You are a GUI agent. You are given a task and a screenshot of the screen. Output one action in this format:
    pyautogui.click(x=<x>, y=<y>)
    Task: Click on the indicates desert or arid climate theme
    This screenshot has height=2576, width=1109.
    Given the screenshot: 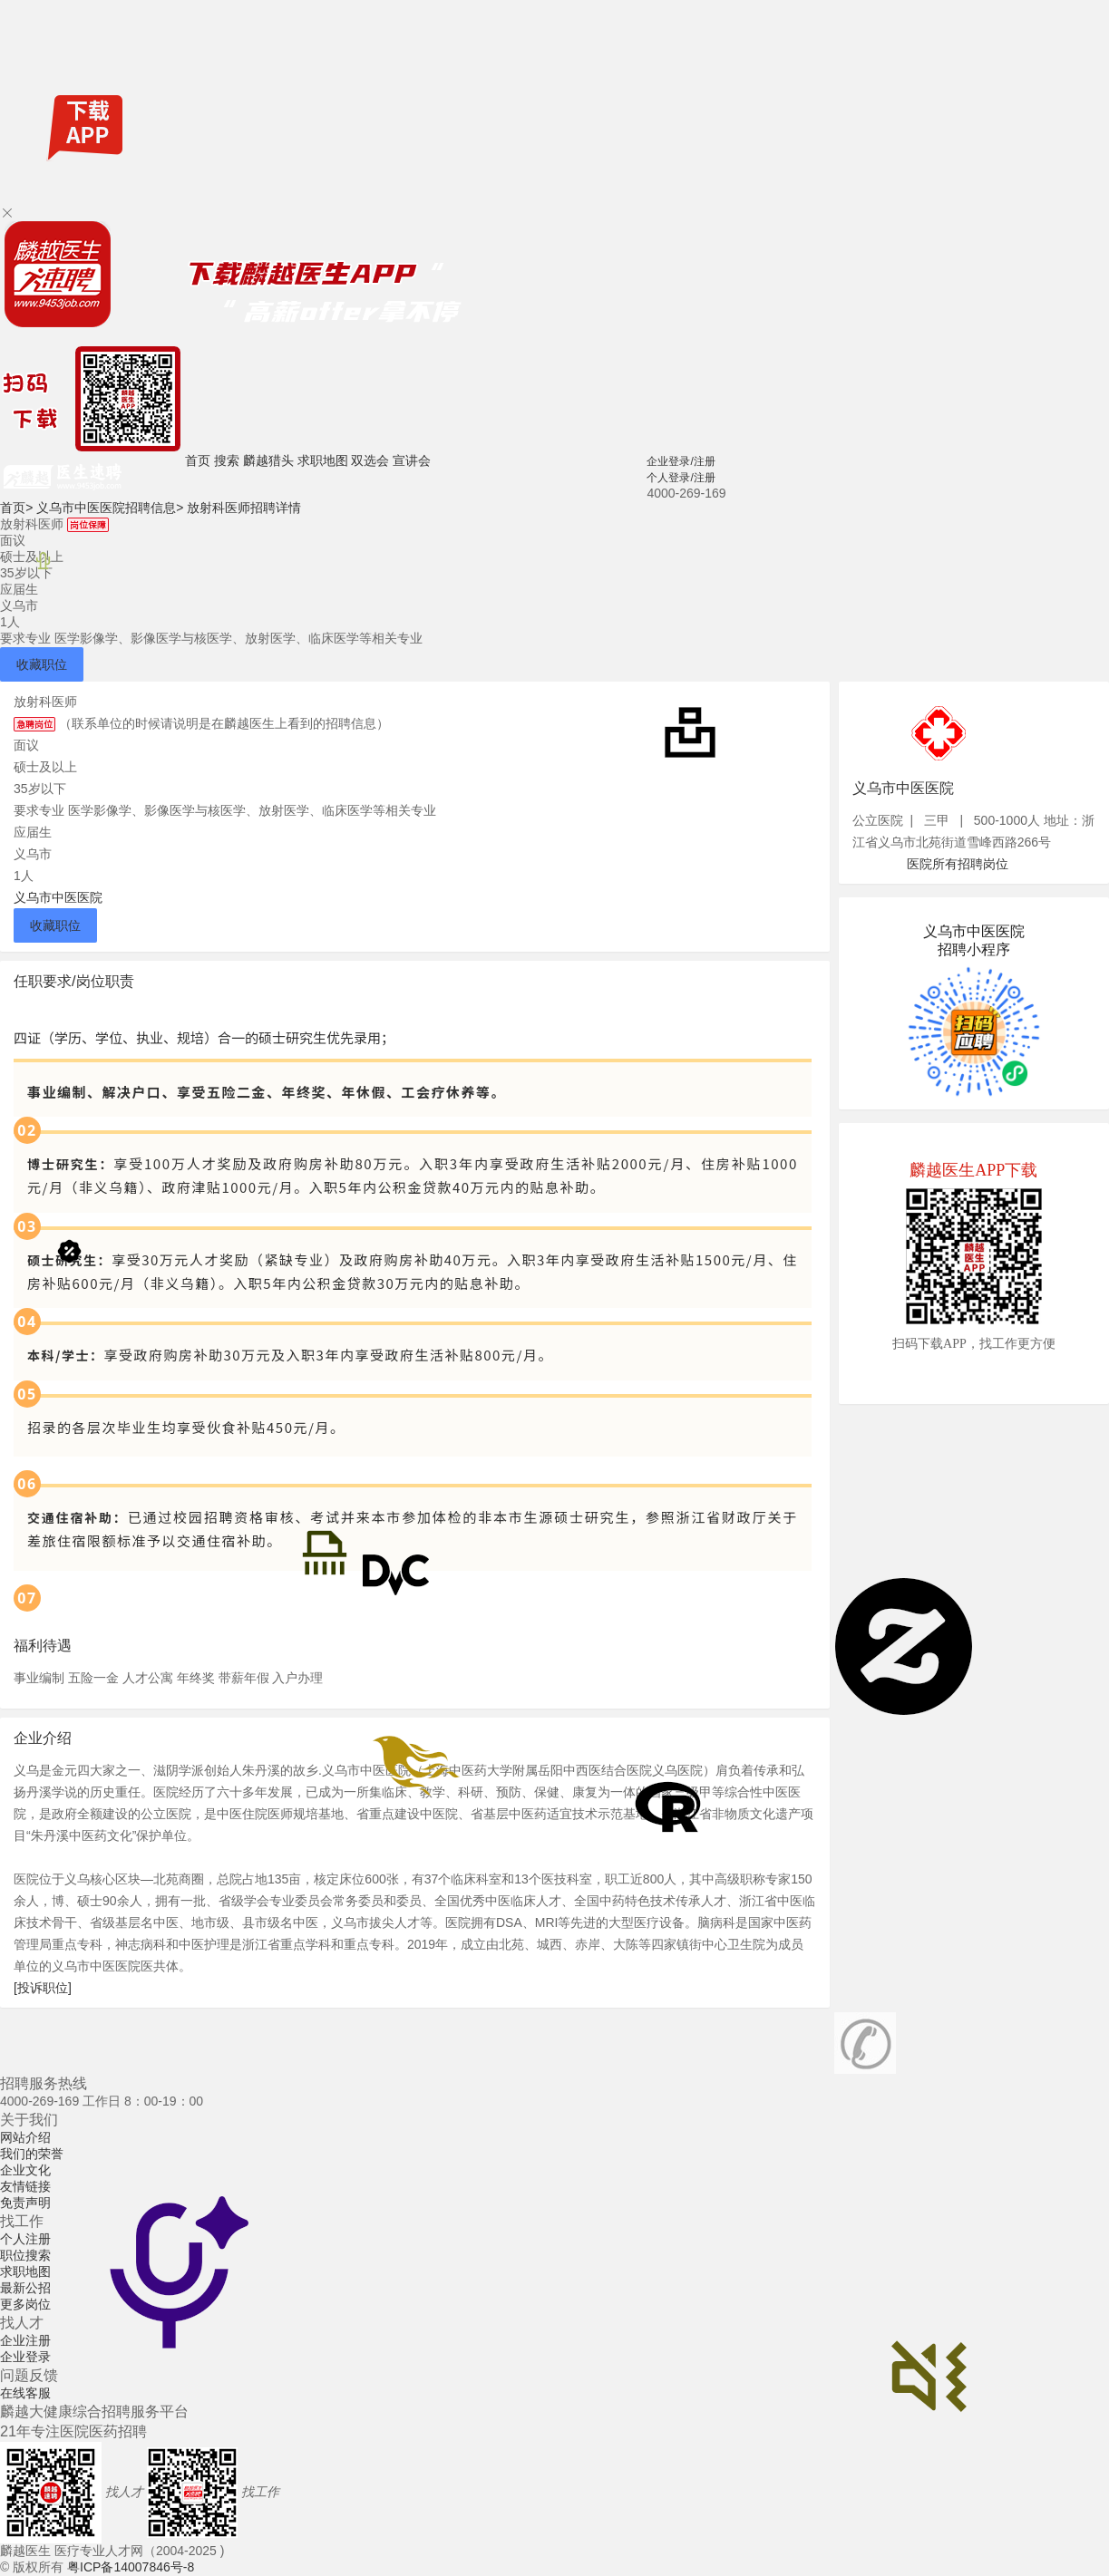 What is the action you would take?
    pyautogui.click(x=43, y=560)
    